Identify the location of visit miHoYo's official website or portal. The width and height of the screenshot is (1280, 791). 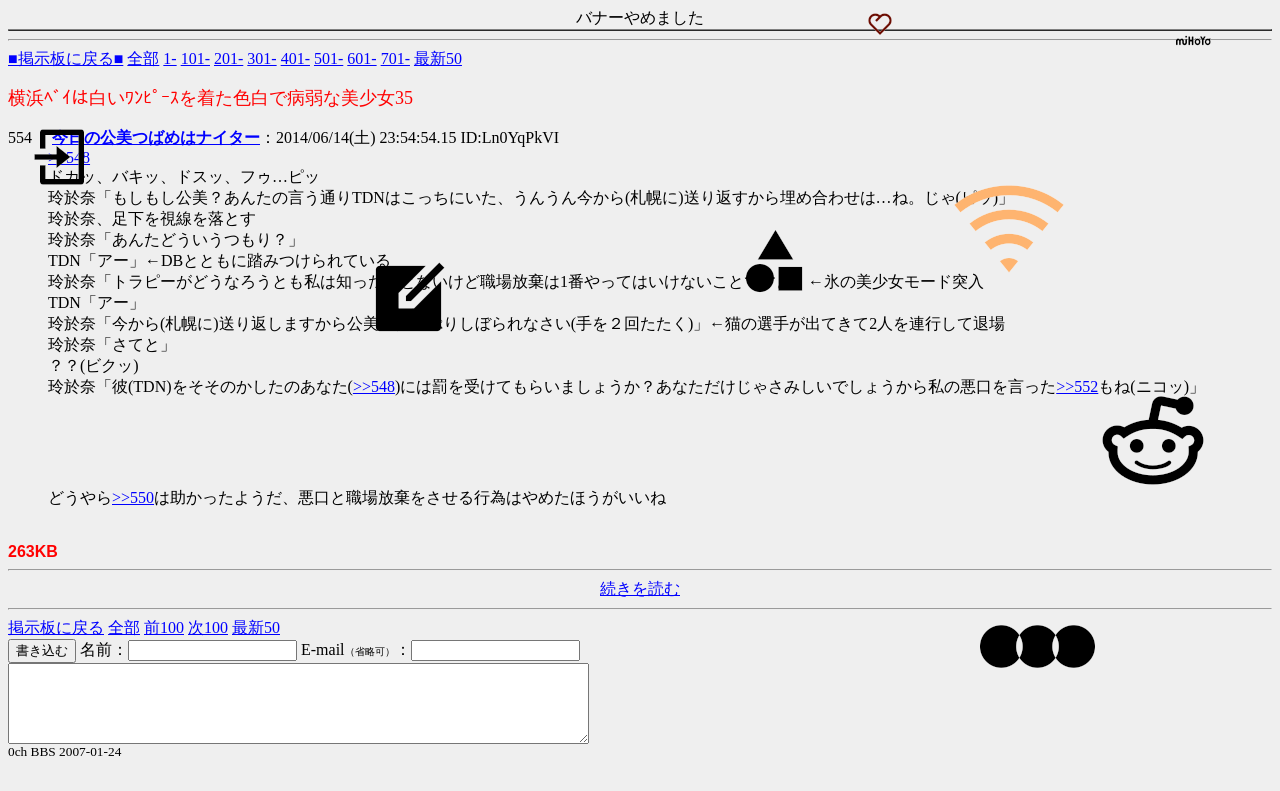
(1193, 40).